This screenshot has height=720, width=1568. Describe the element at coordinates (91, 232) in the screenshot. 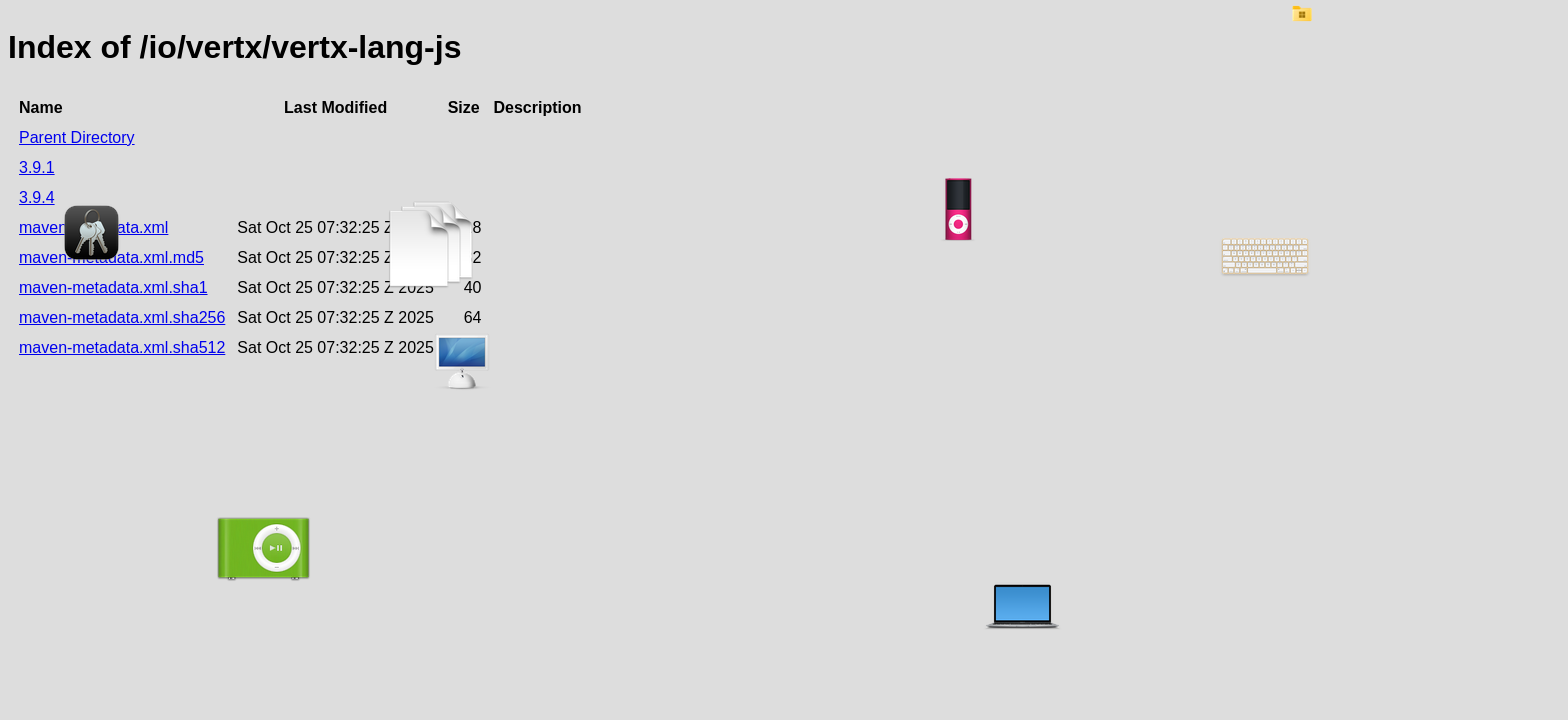

I see `open keychain access to manage saved passwords` at that location.